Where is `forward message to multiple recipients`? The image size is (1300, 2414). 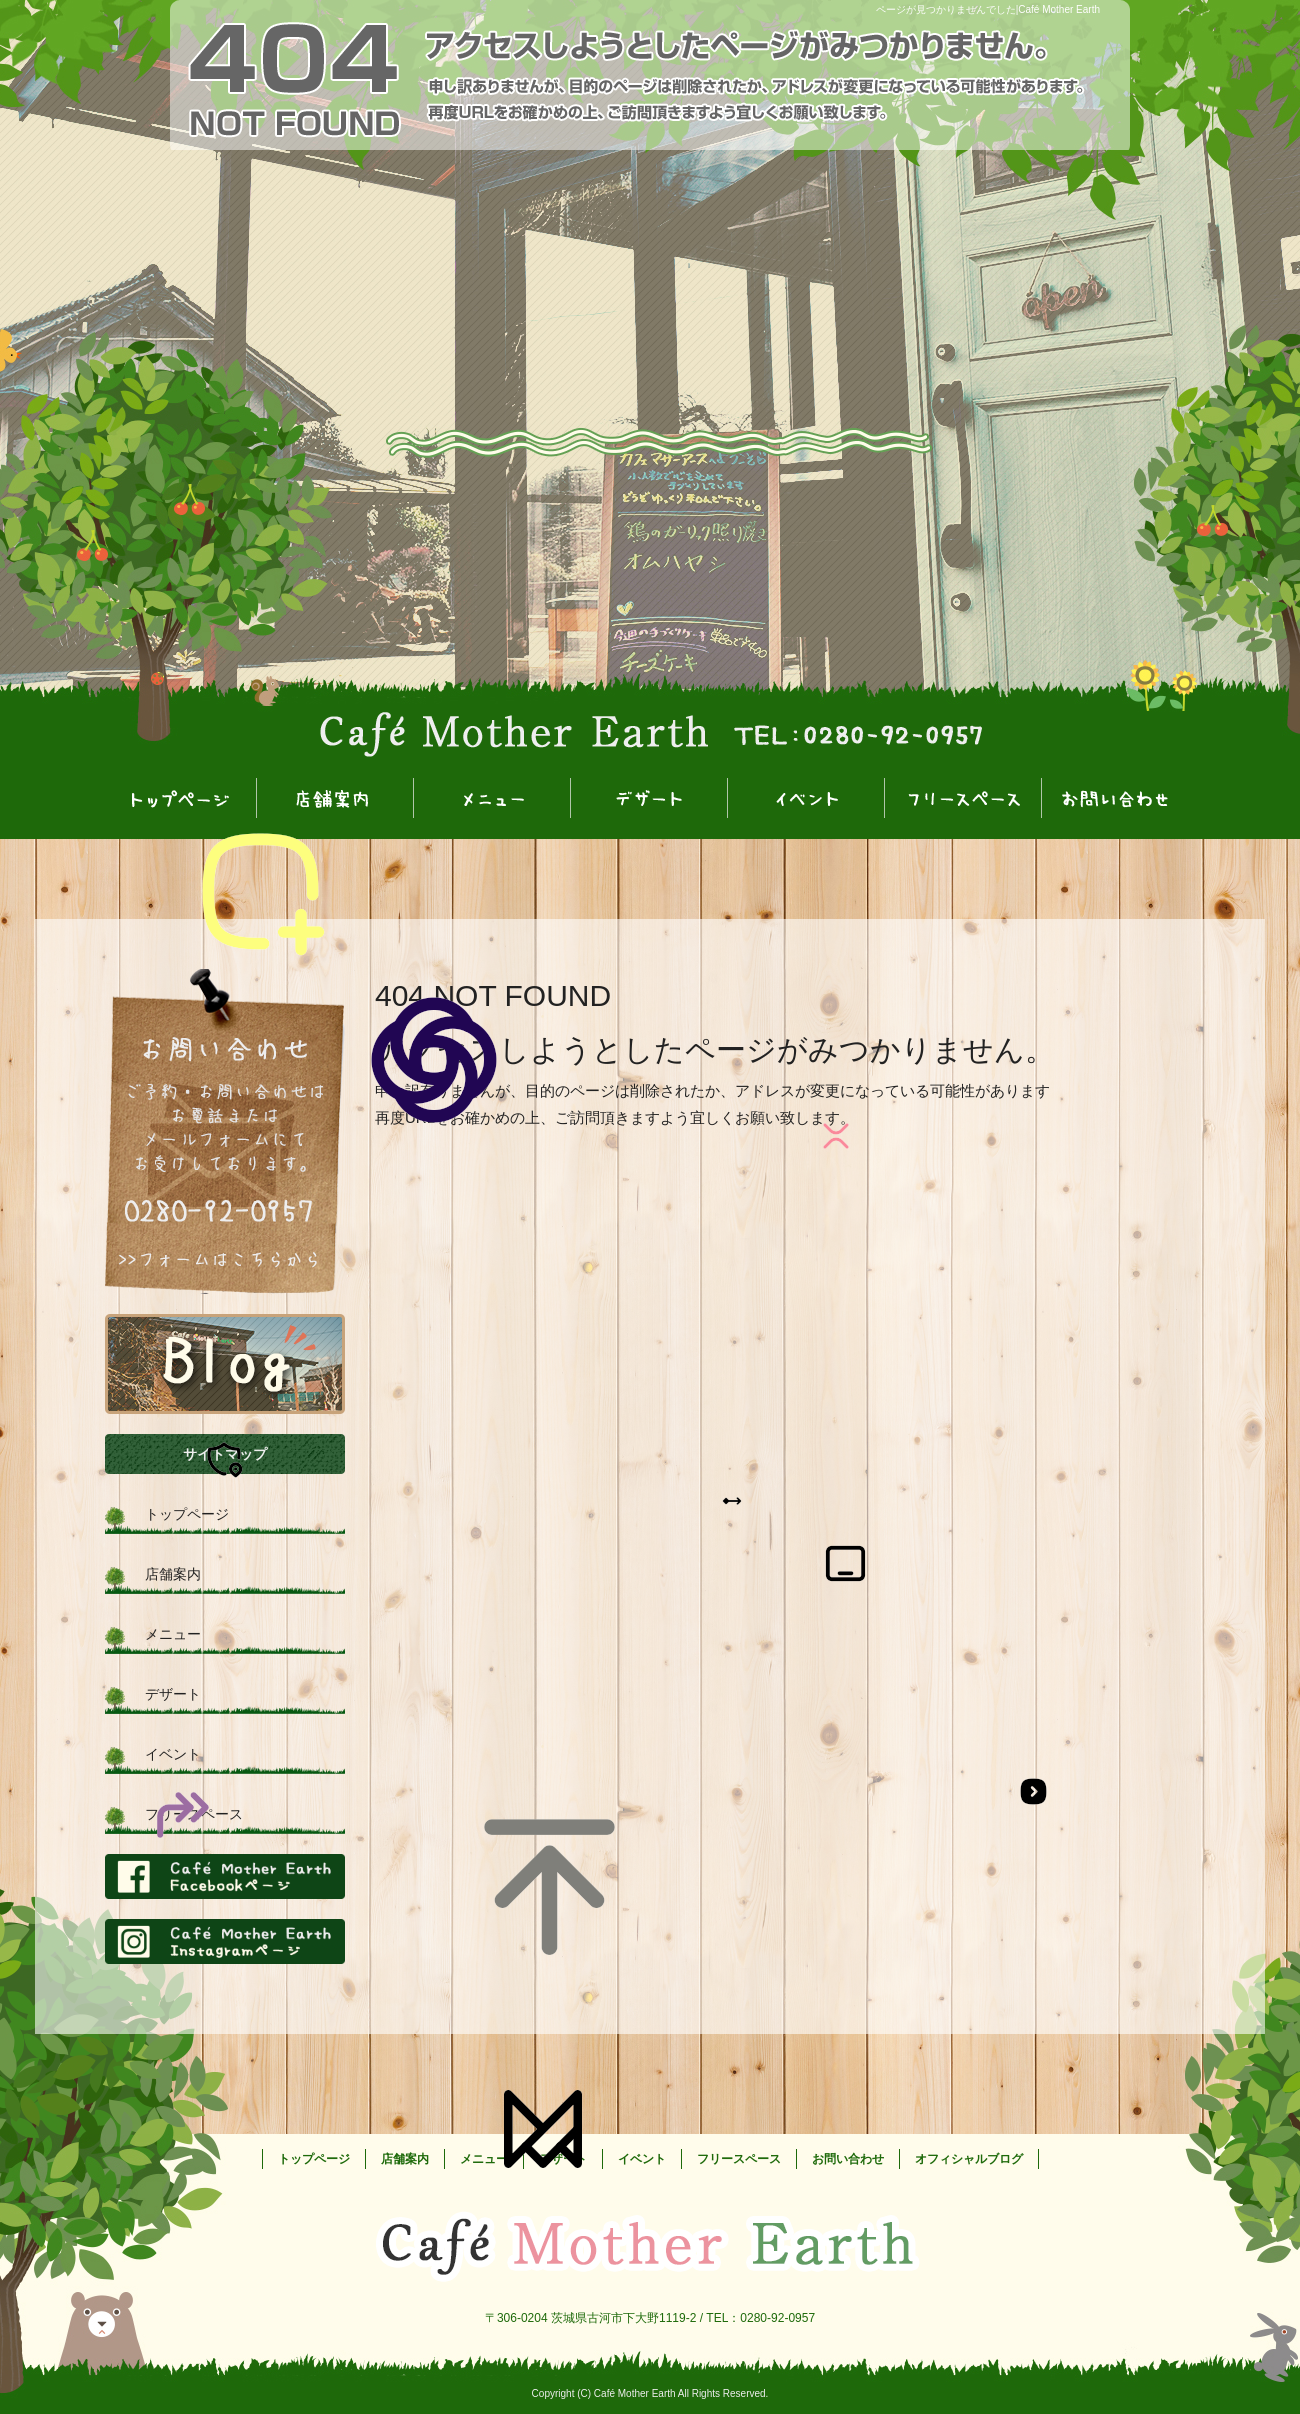
forward message to multiple recipients is located at coordinates (184, 1816).